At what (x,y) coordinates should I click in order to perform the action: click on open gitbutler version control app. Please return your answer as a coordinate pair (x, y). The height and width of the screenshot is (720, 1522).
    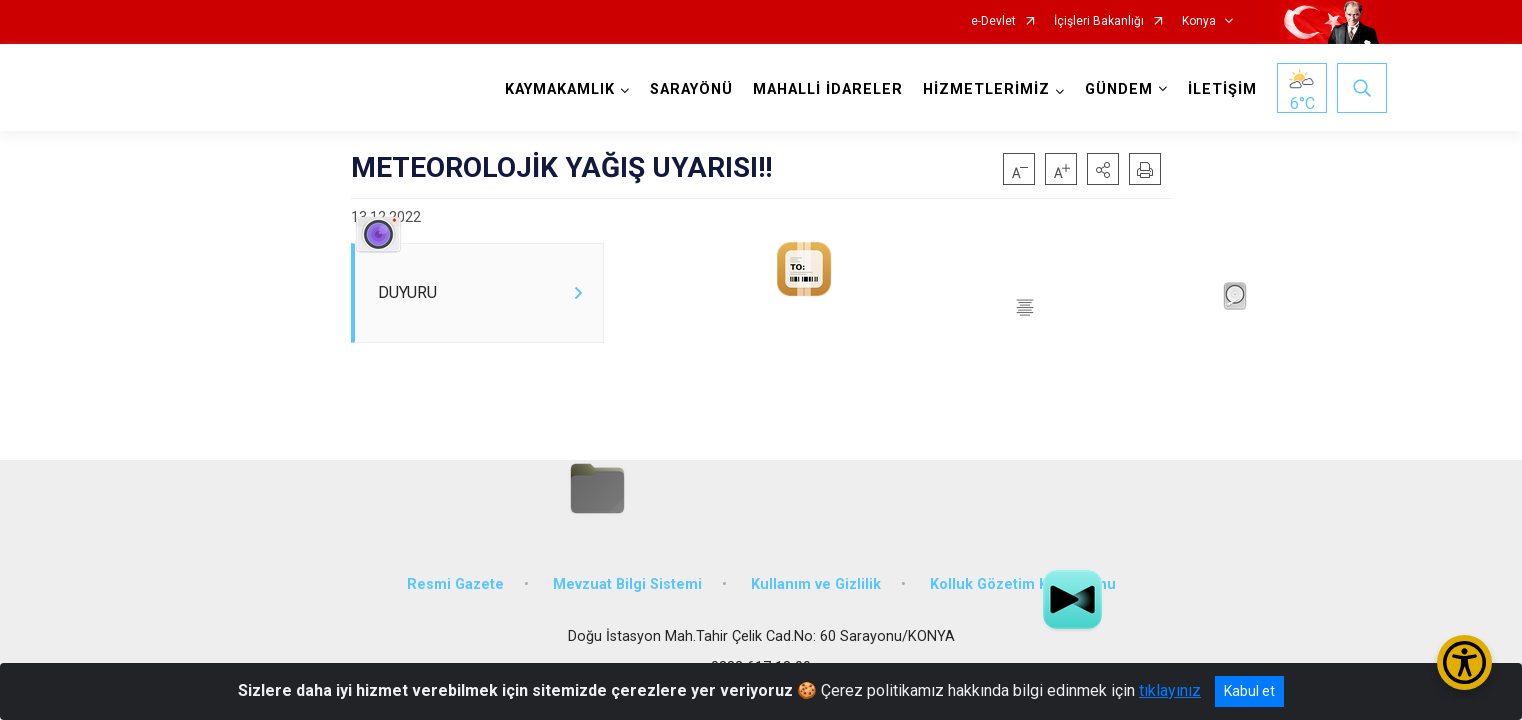
    Looking at the image, I should click on (1072, 599).